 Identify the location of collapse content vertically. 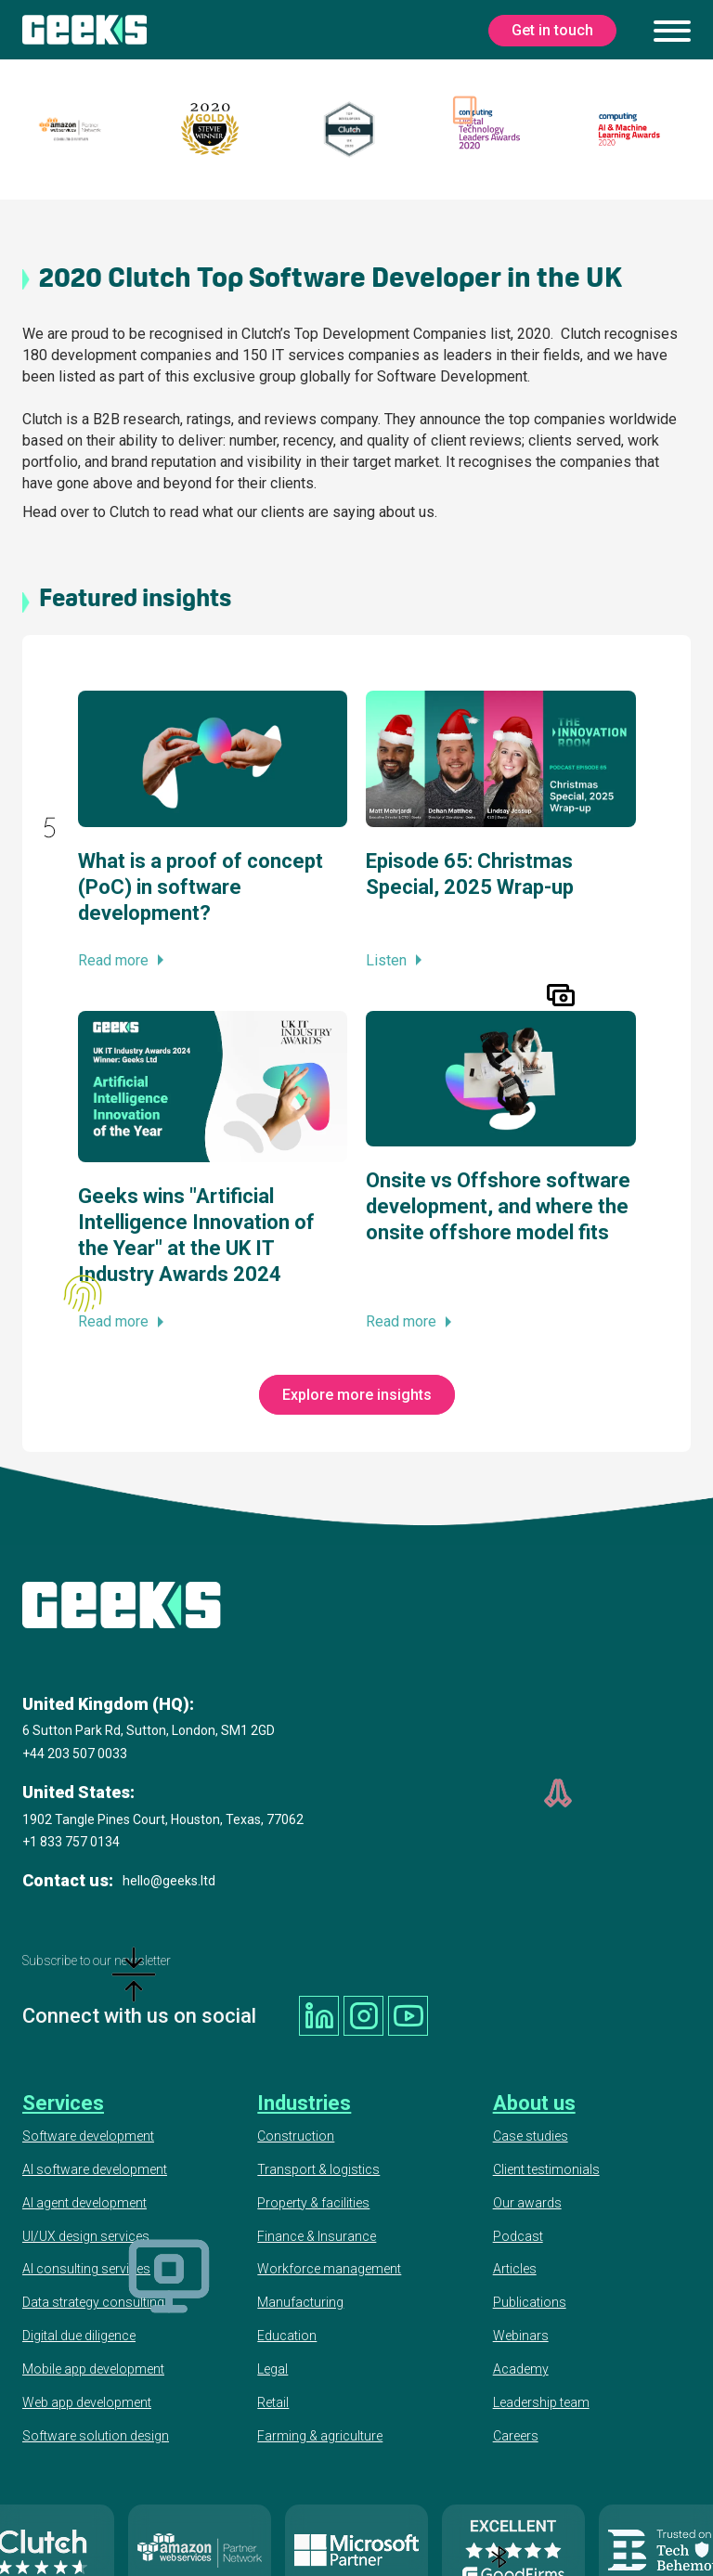
(134, 1974).